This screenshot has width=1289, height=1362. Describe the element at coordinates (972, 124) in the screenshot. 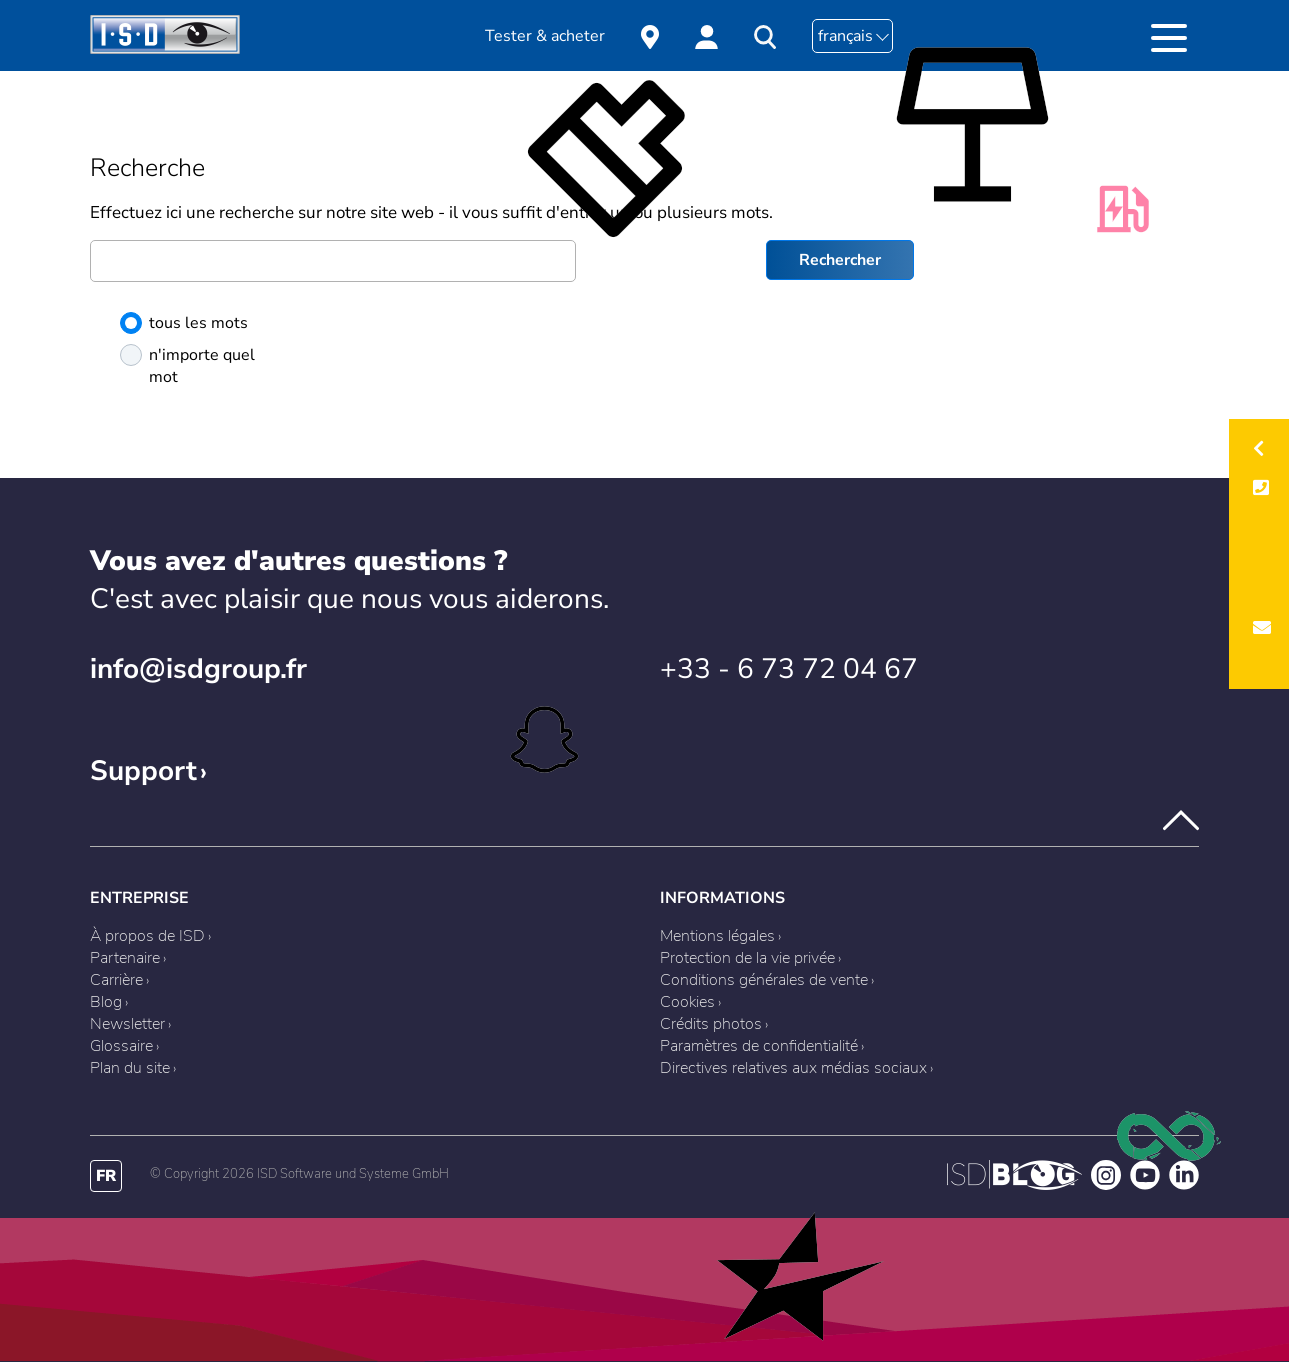

I see `open Apple Keynote presentation app` at that location.